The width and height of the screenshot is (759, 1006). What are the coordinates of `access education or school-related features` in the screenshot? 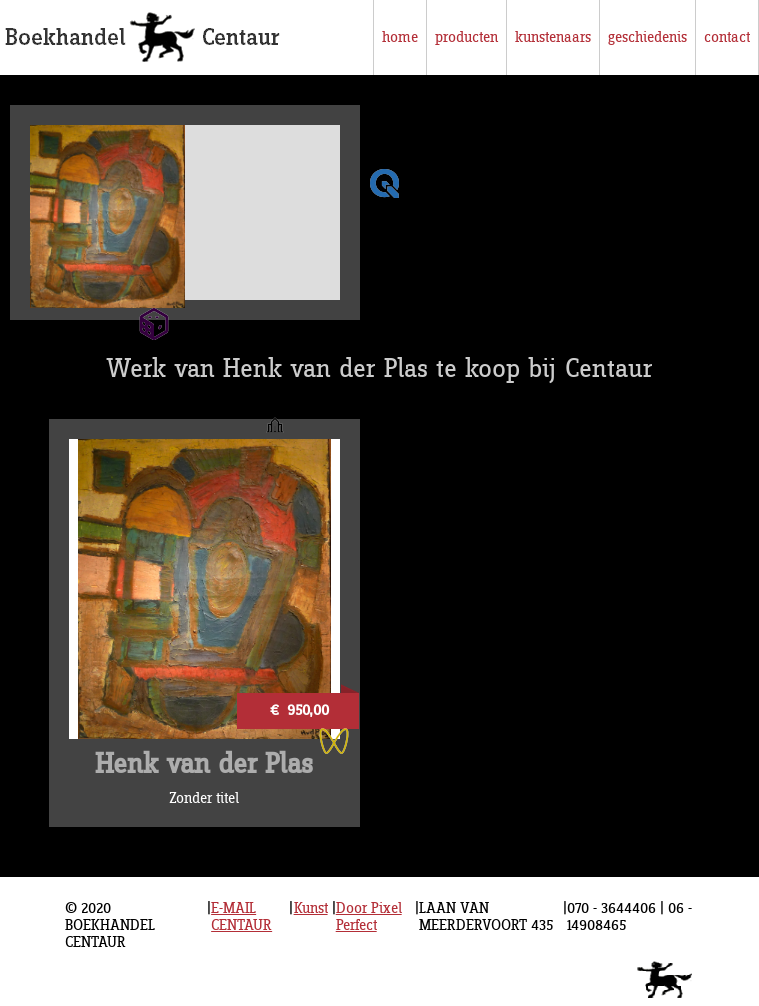 It's located at (275, 426).